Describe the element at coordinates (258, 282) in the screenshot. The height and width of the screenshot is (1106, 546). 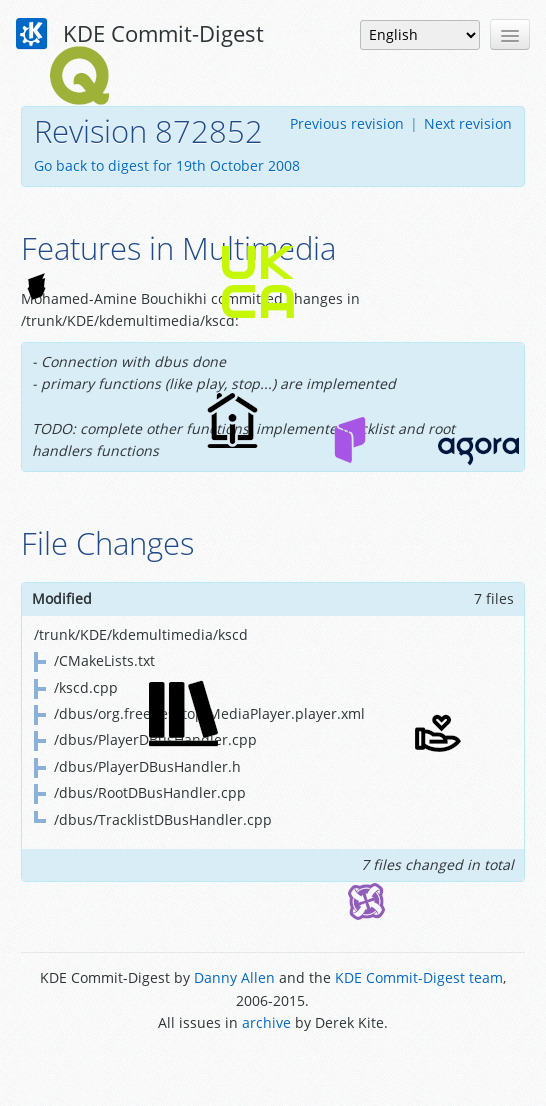
I see `UKCA (UK Conformity Assessed) certification mark` at that location.